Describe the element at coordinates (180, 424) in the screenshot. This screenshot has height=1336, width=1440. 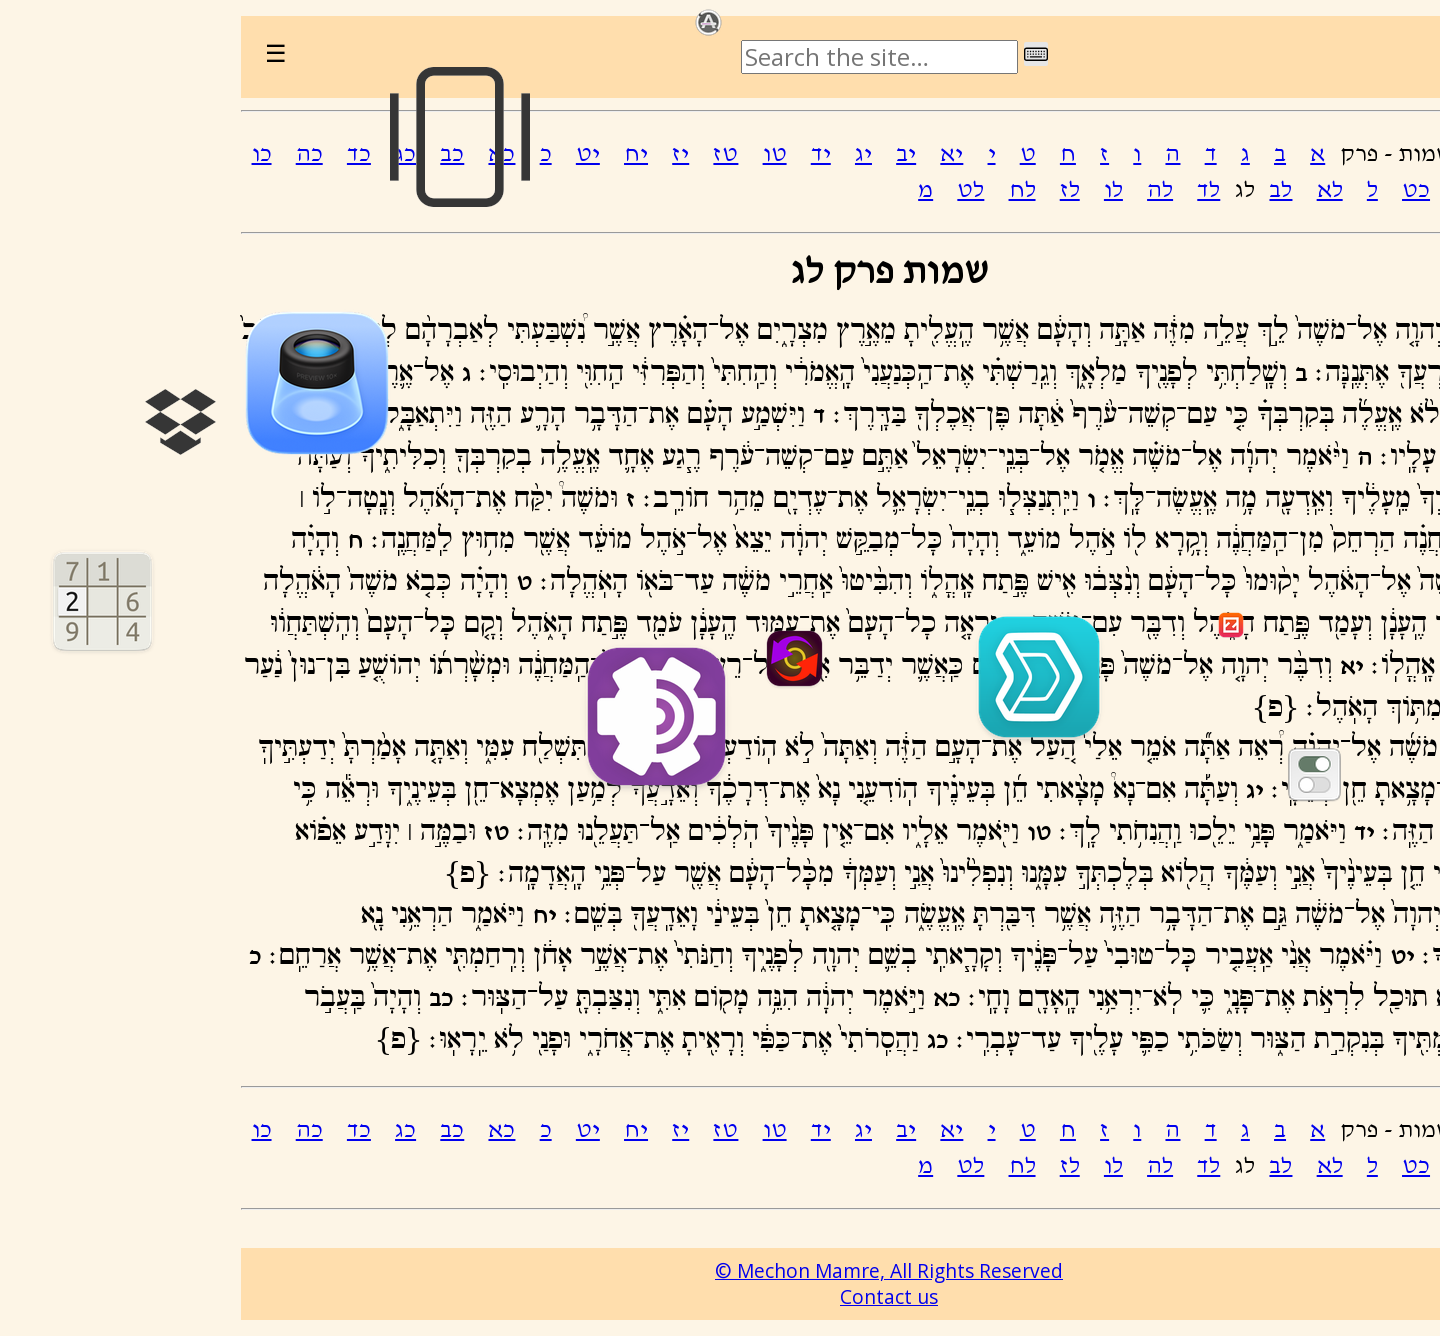
I see `open Dropbox cloud storage` at that location.